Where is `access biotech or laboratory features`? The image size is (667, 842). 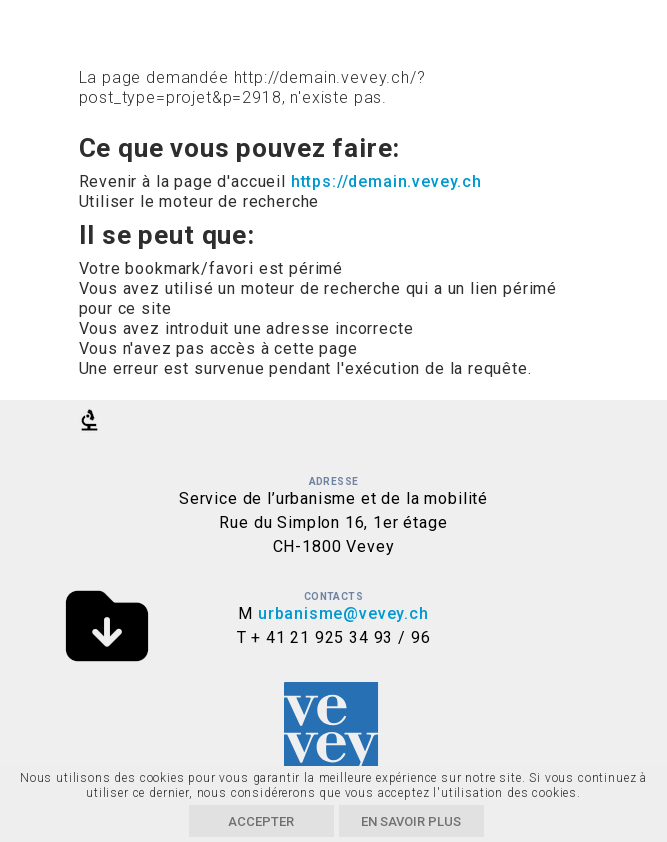 access biotech or laboratory features is located at coordinates (89, 420).